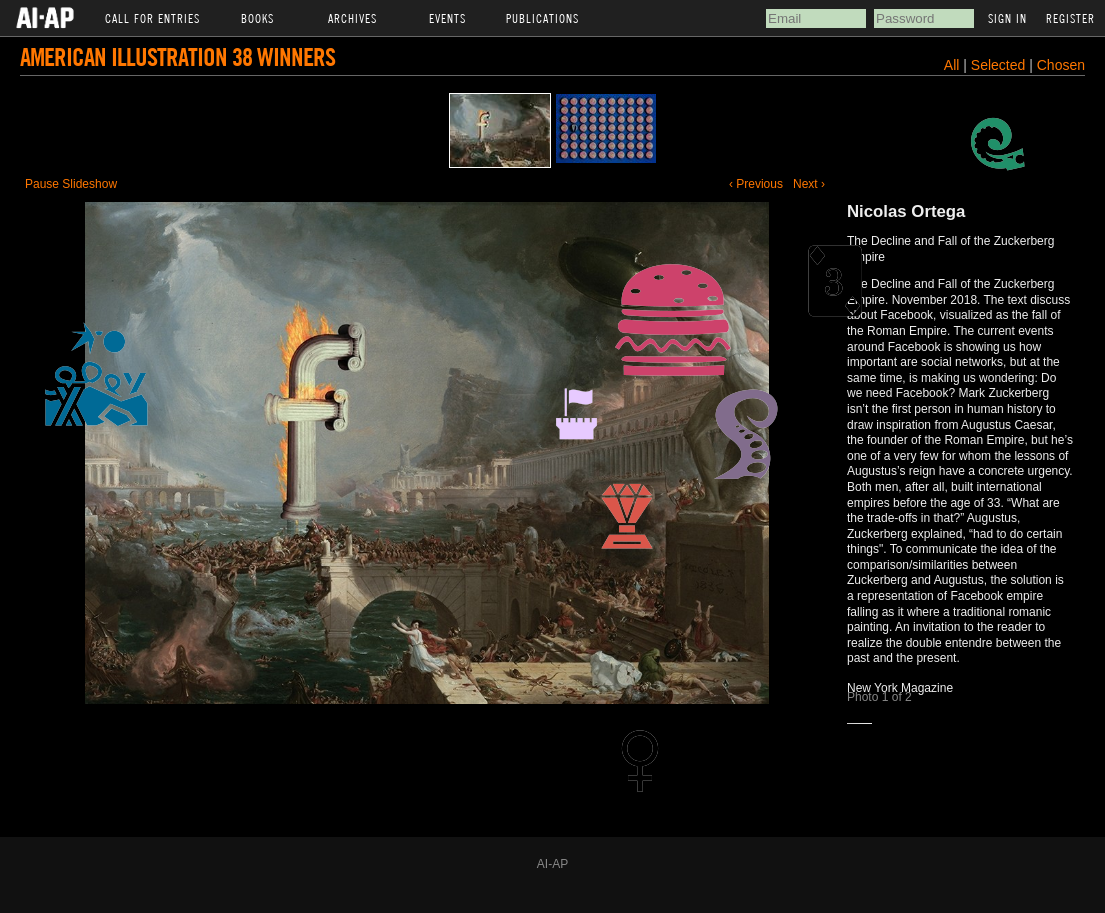  What do you see at coordinates (640, 761) in the screenshot?
I see `select female gender option` at bounding box center [640, 761].